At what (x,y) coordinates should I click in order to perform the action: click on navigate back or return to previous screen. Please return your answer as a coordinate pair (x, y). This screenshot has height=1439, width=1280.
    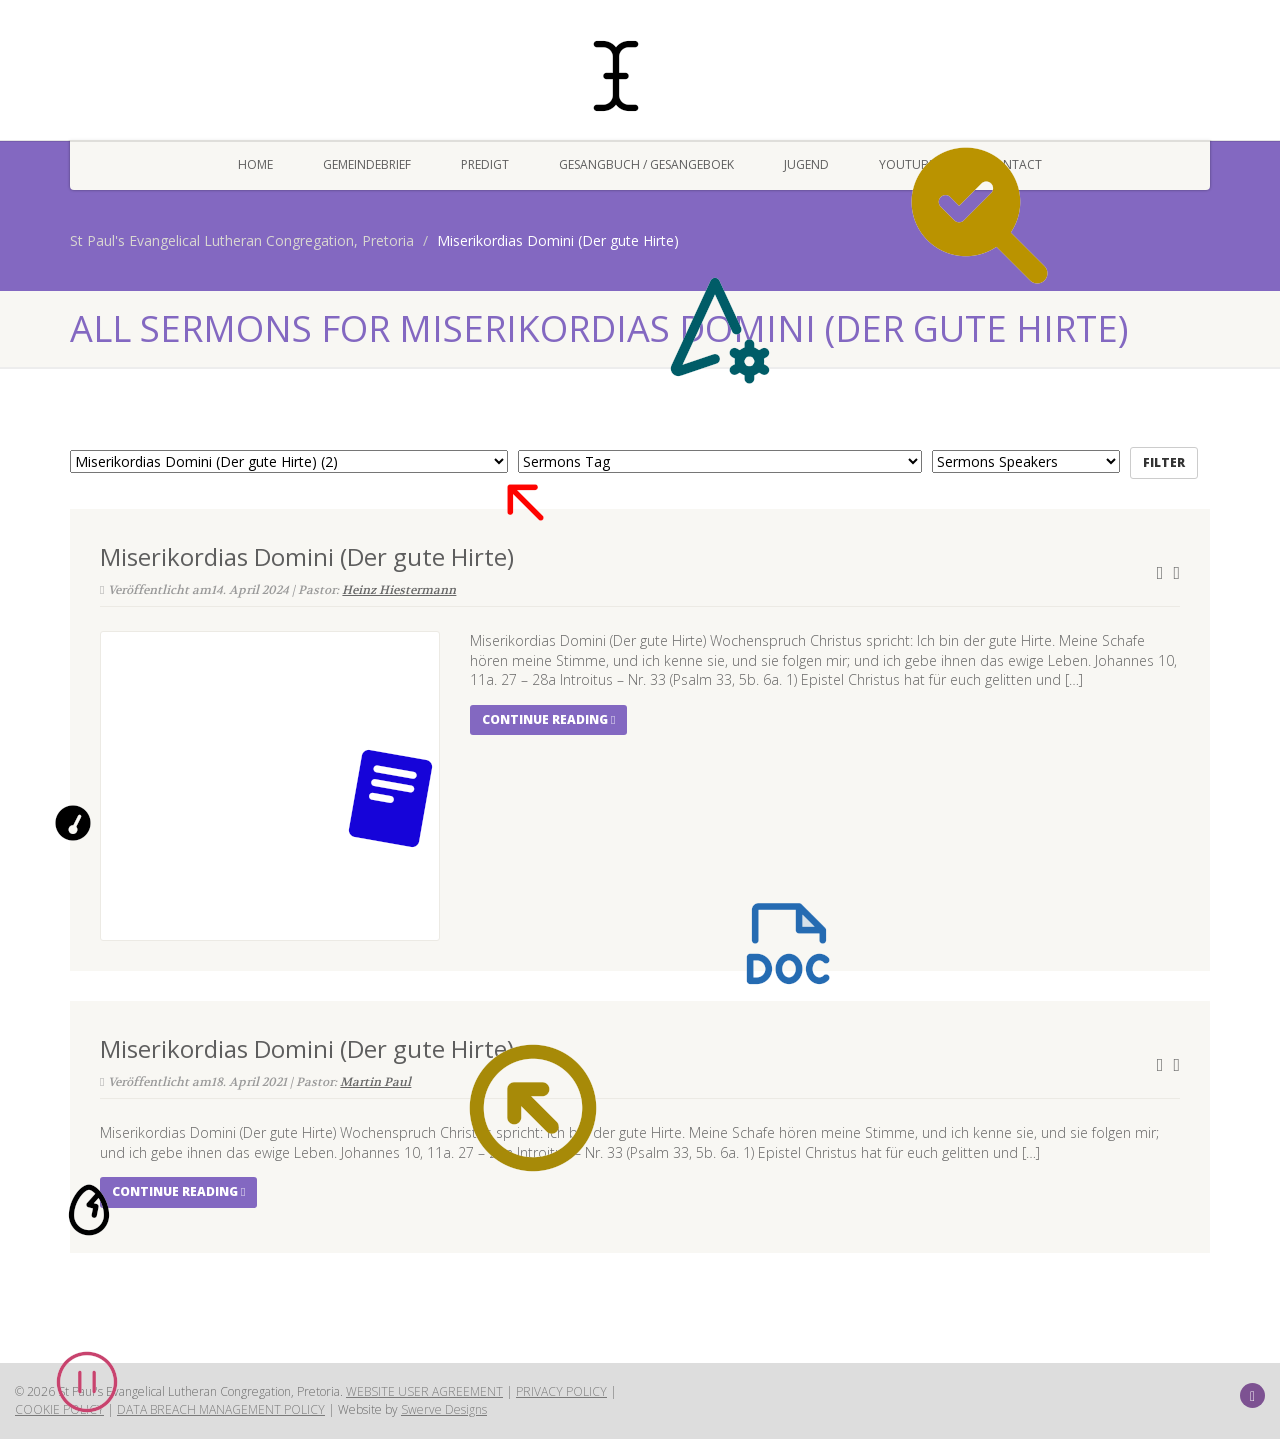
    Looking at the image, I should click on (525, 502).